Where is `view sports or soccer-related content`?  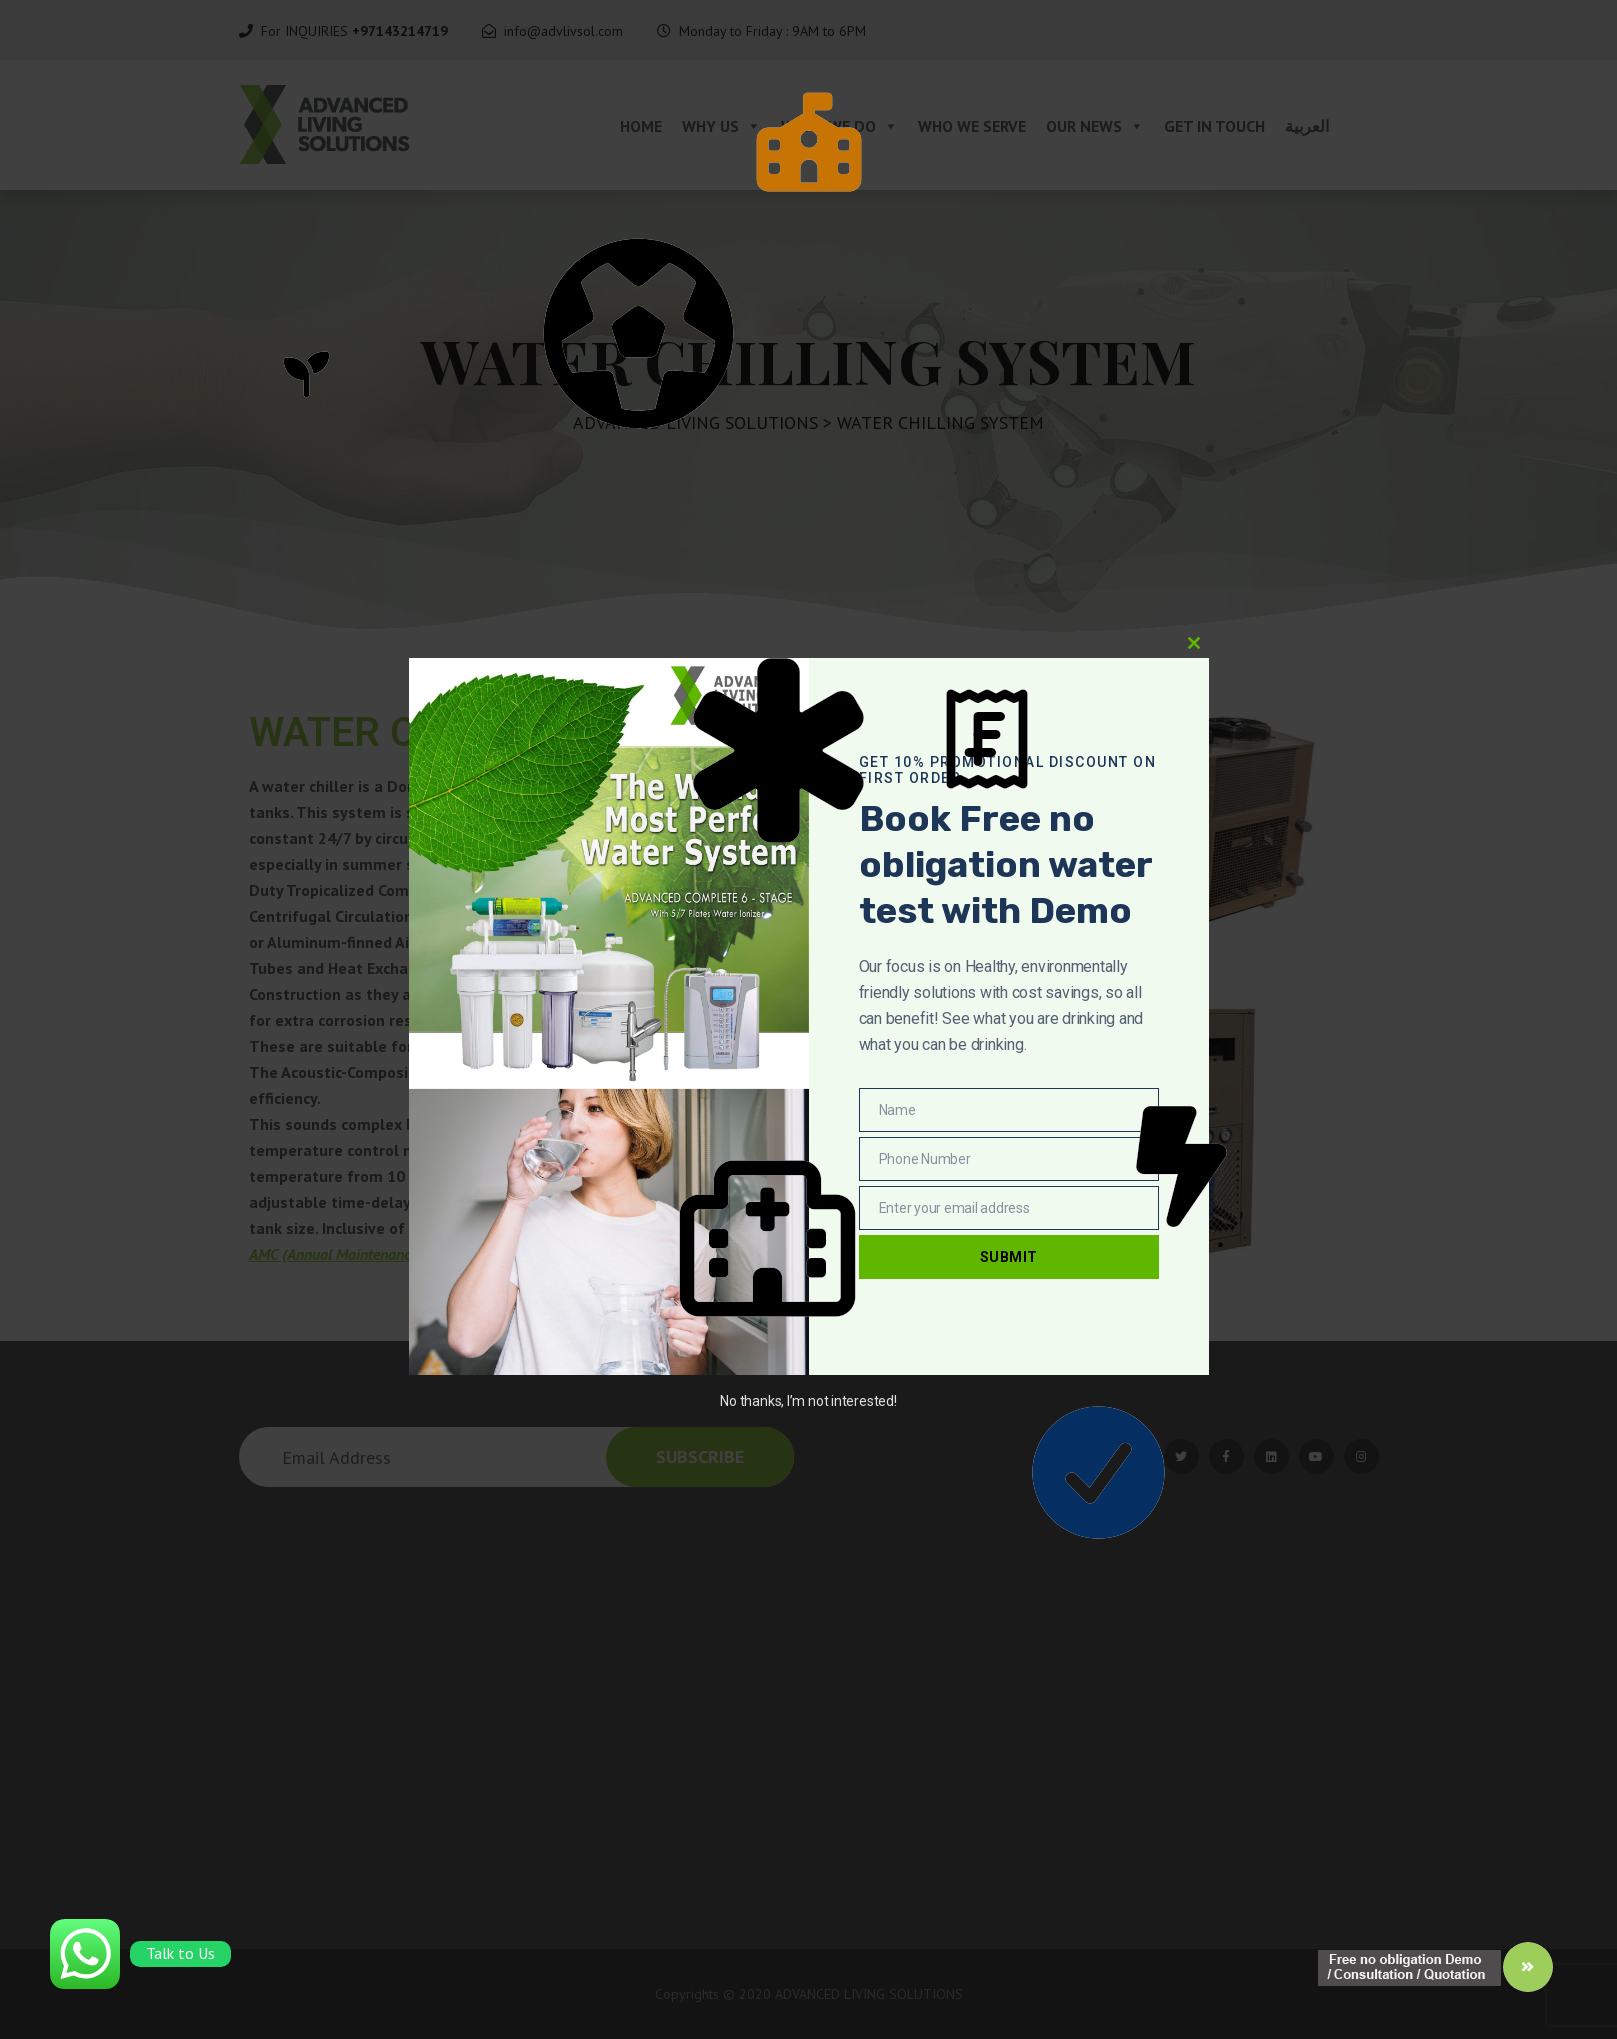
view sports or soccer-related content is located at coordinates (638, 333).